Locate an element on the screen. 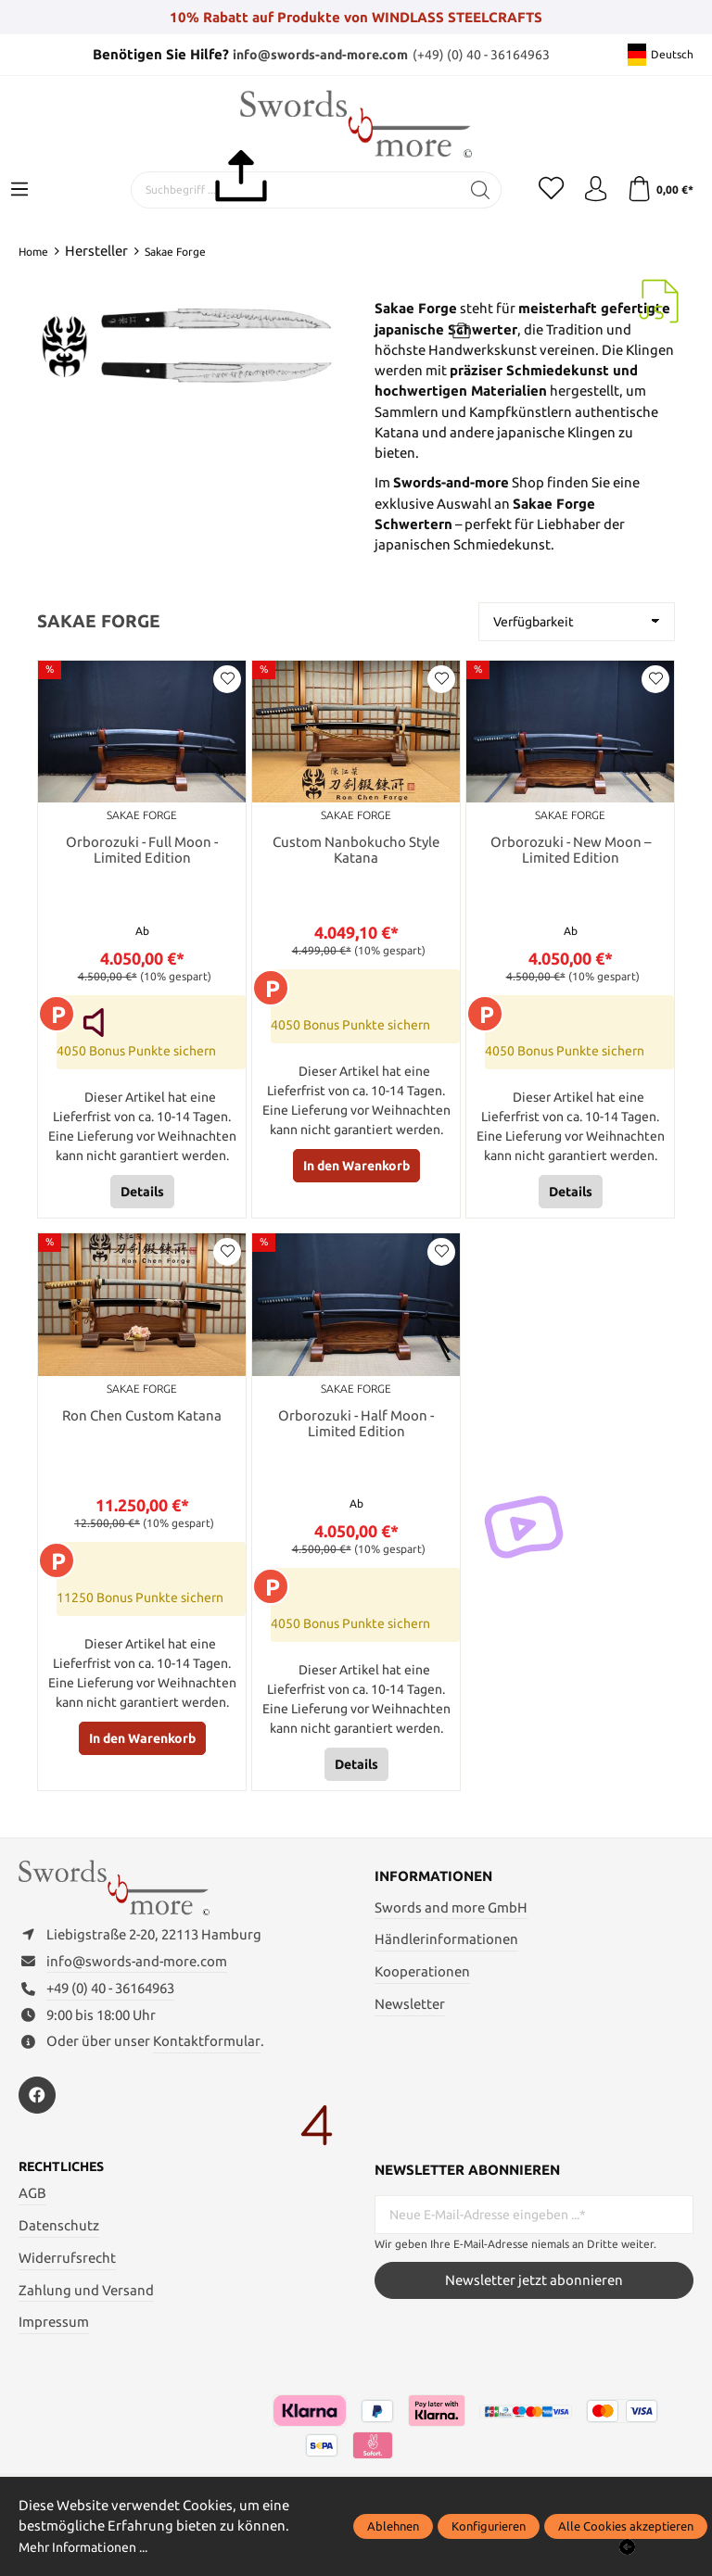 This screenshot has width=712, height=2576. a javascript file in your project is located at coordinates (660, 301).